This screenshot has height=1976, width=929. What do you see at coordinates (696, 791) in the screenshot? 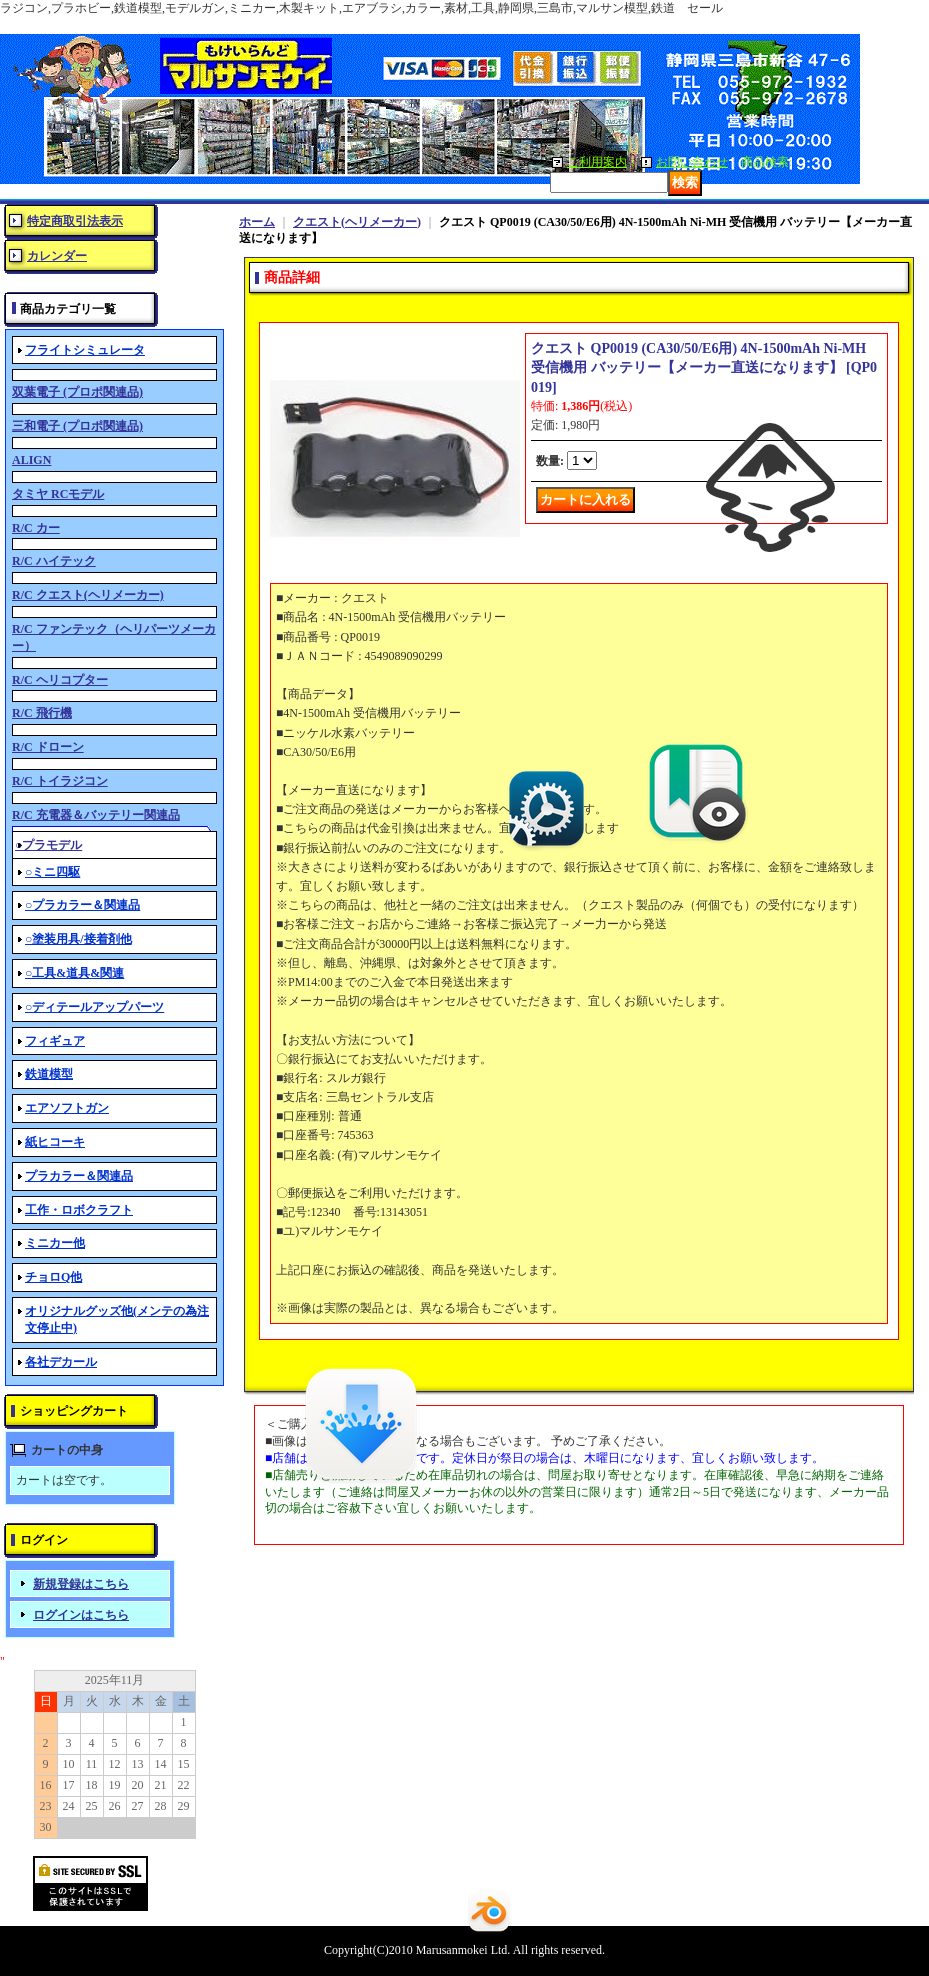
I see `open calibre e-book viewer` at bounding box center [696, 791].